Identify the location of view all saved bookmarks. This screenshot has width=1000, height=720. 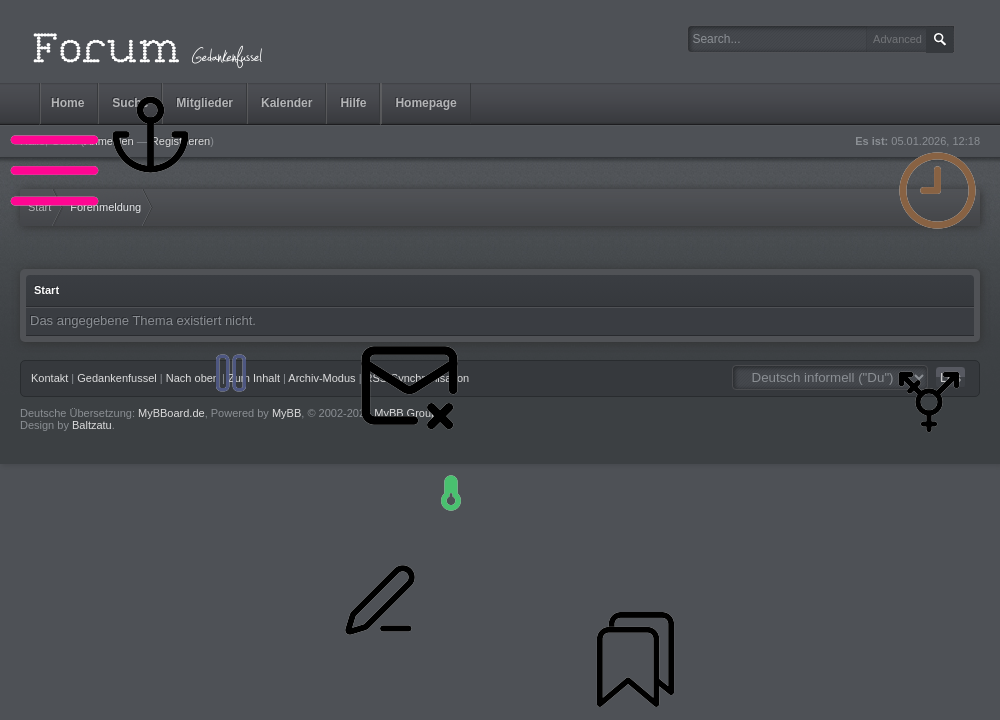
(635, 659).